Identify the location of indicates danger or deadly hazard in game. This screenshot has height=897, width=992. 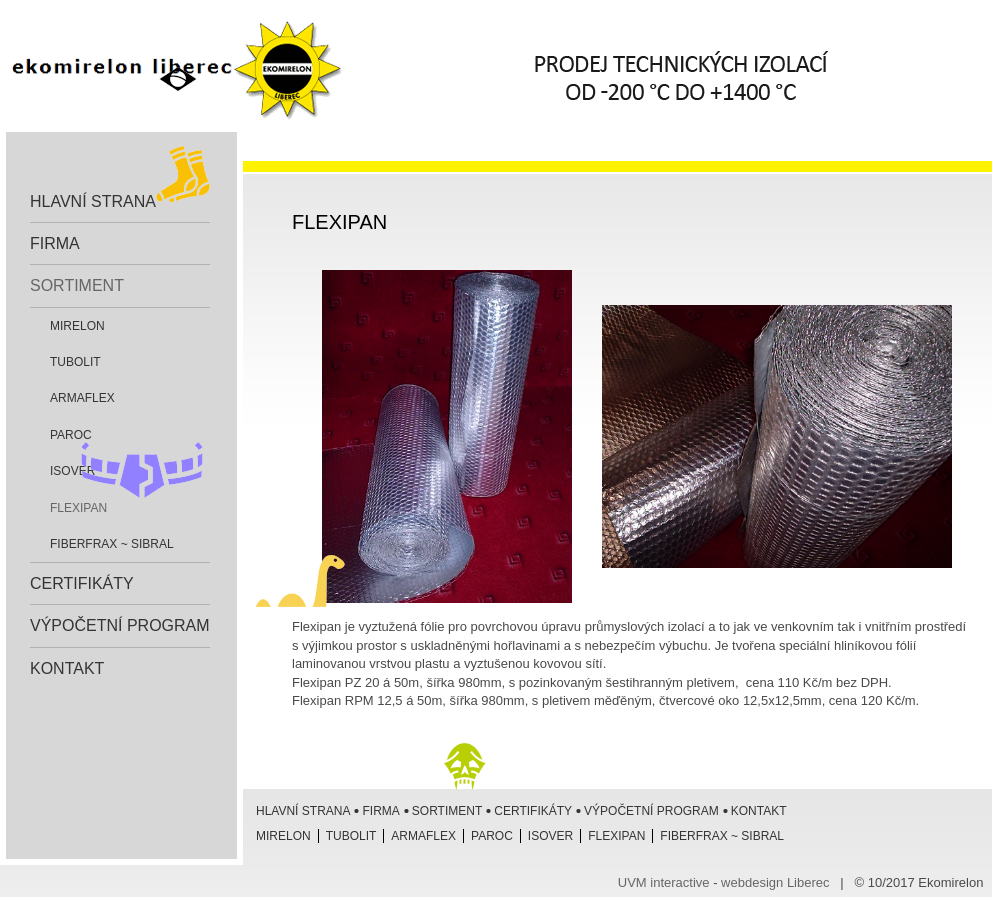
(465, 767).